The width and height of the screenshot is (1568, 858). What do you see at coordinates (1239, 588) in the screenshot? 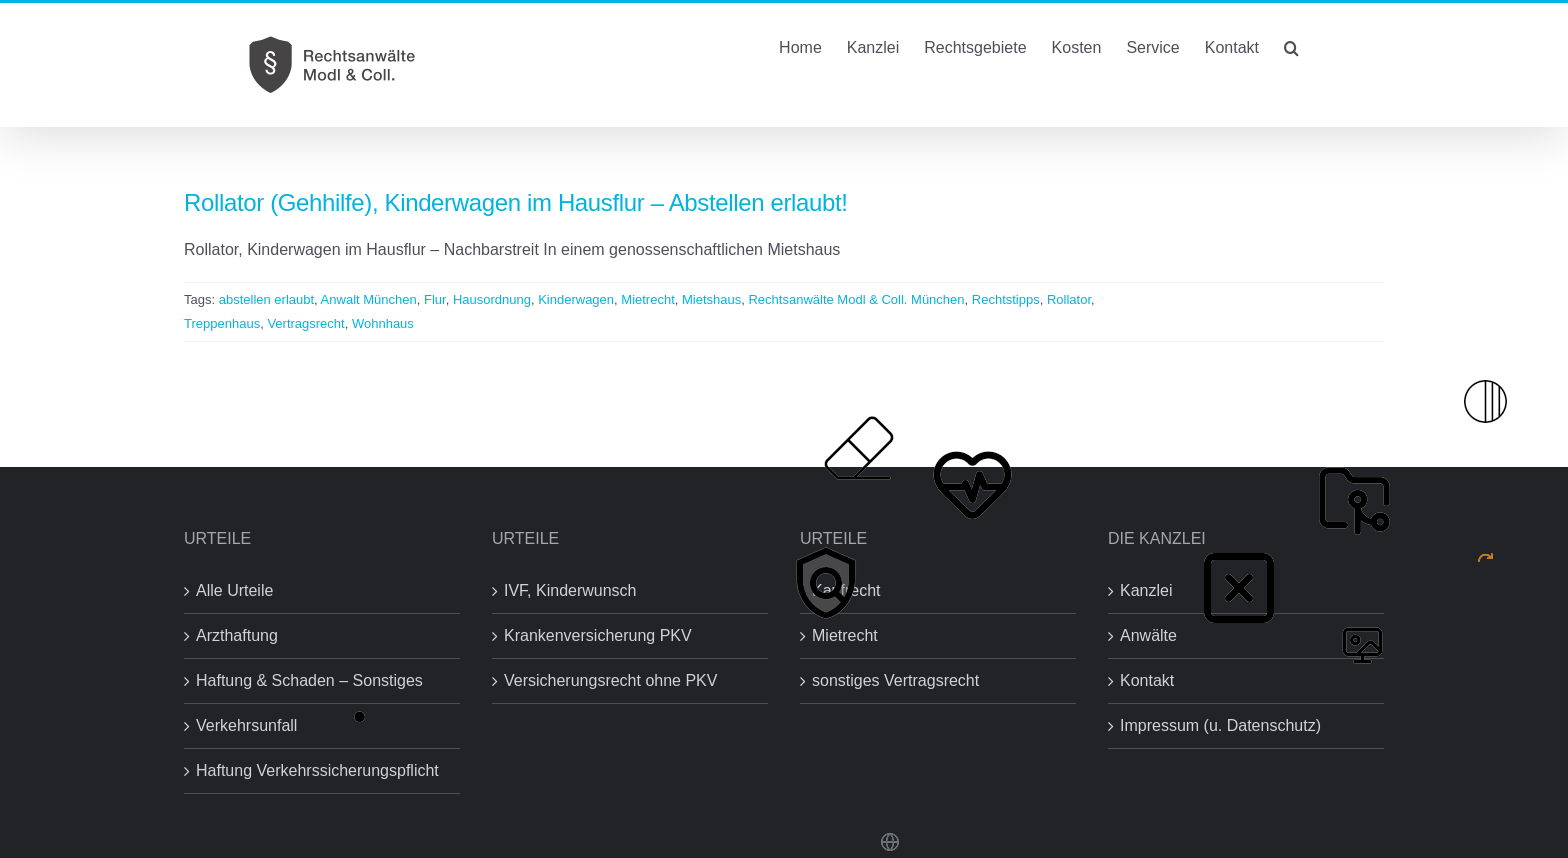
I see `close or dismiss a dialog box` at bounding box center [1239, 588].